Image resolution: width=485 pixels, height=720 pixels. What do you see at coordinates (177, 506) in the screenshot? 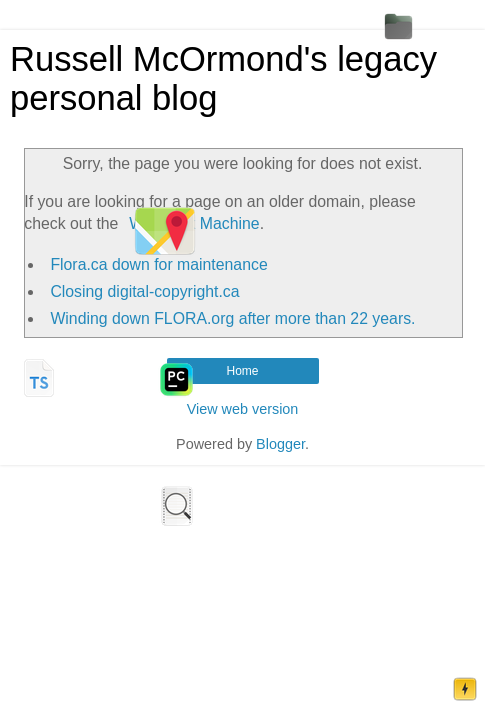
I see `open gnome logs application` at bounding box center [177, 506].